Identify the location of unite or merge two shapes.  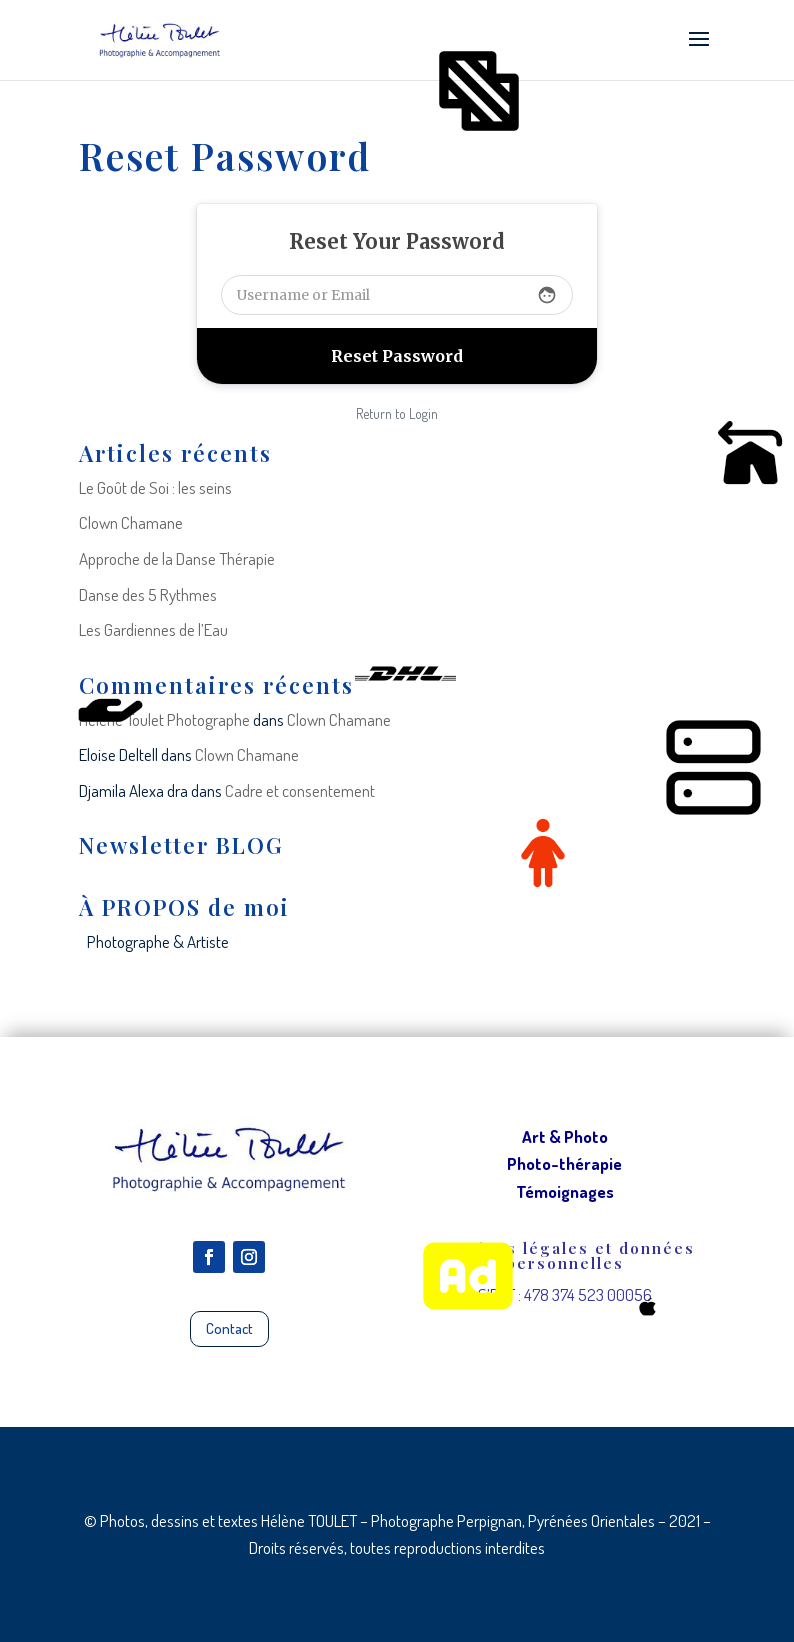
(479, 91).